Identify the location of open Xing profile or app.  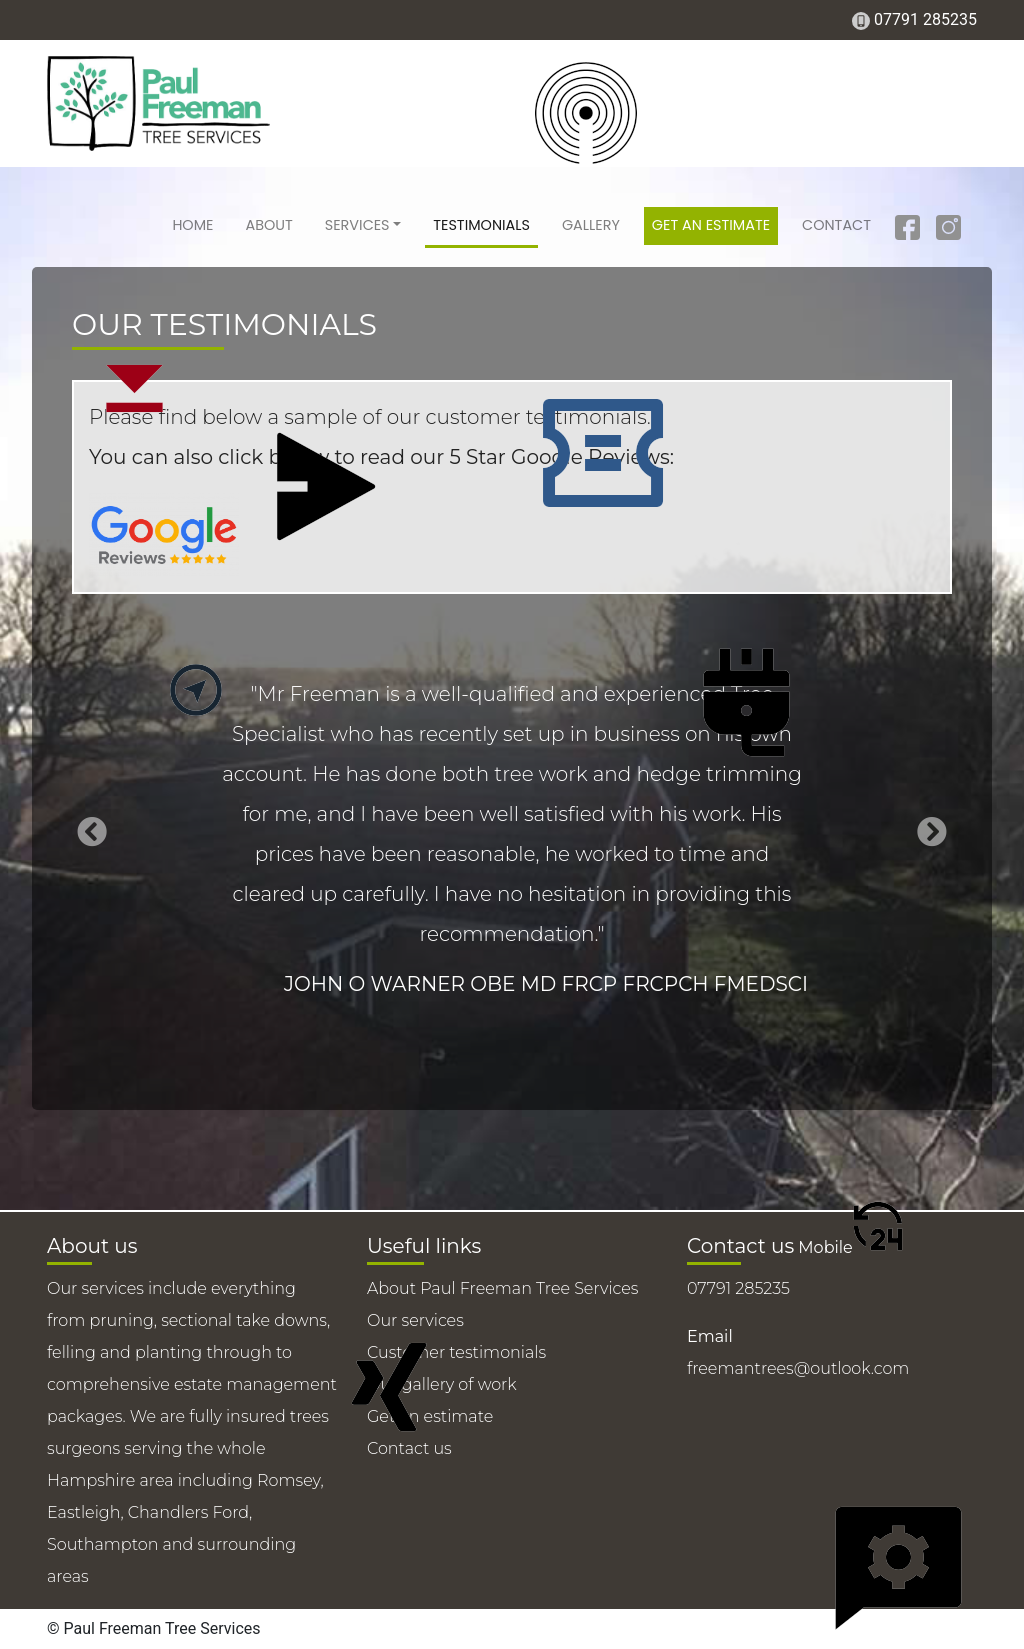
(385, 1383).